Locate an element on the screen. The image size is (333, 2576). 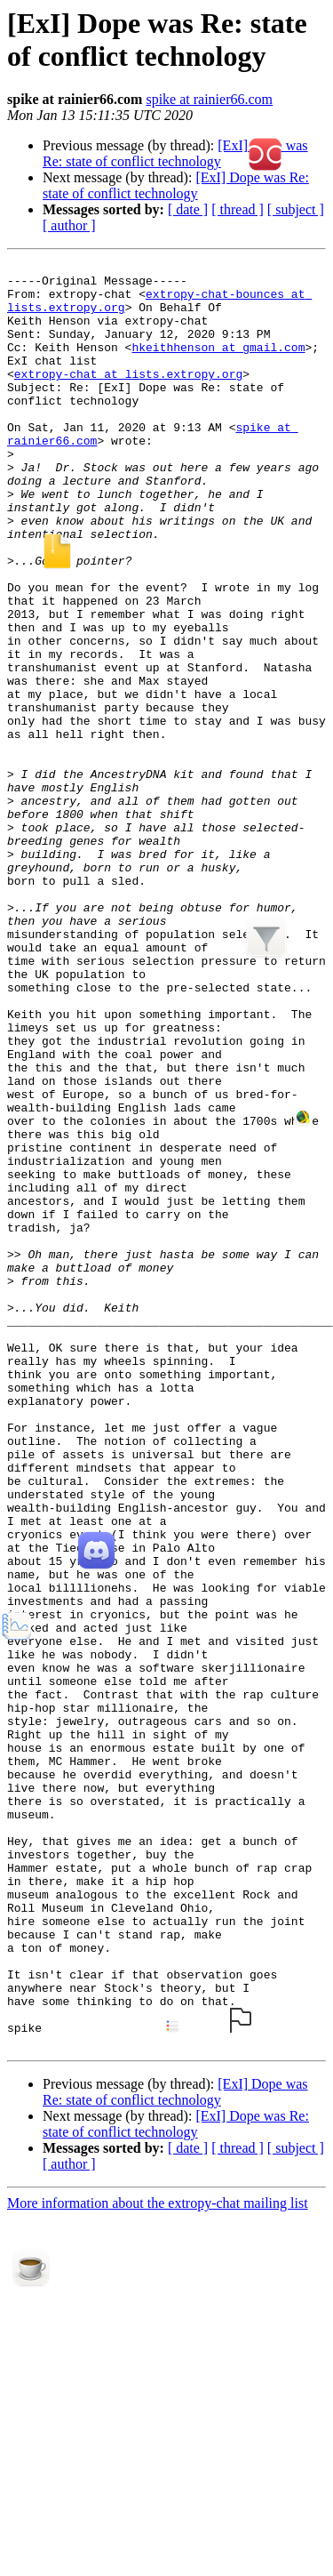
open Discord app is located at coordinates (96, 1550).